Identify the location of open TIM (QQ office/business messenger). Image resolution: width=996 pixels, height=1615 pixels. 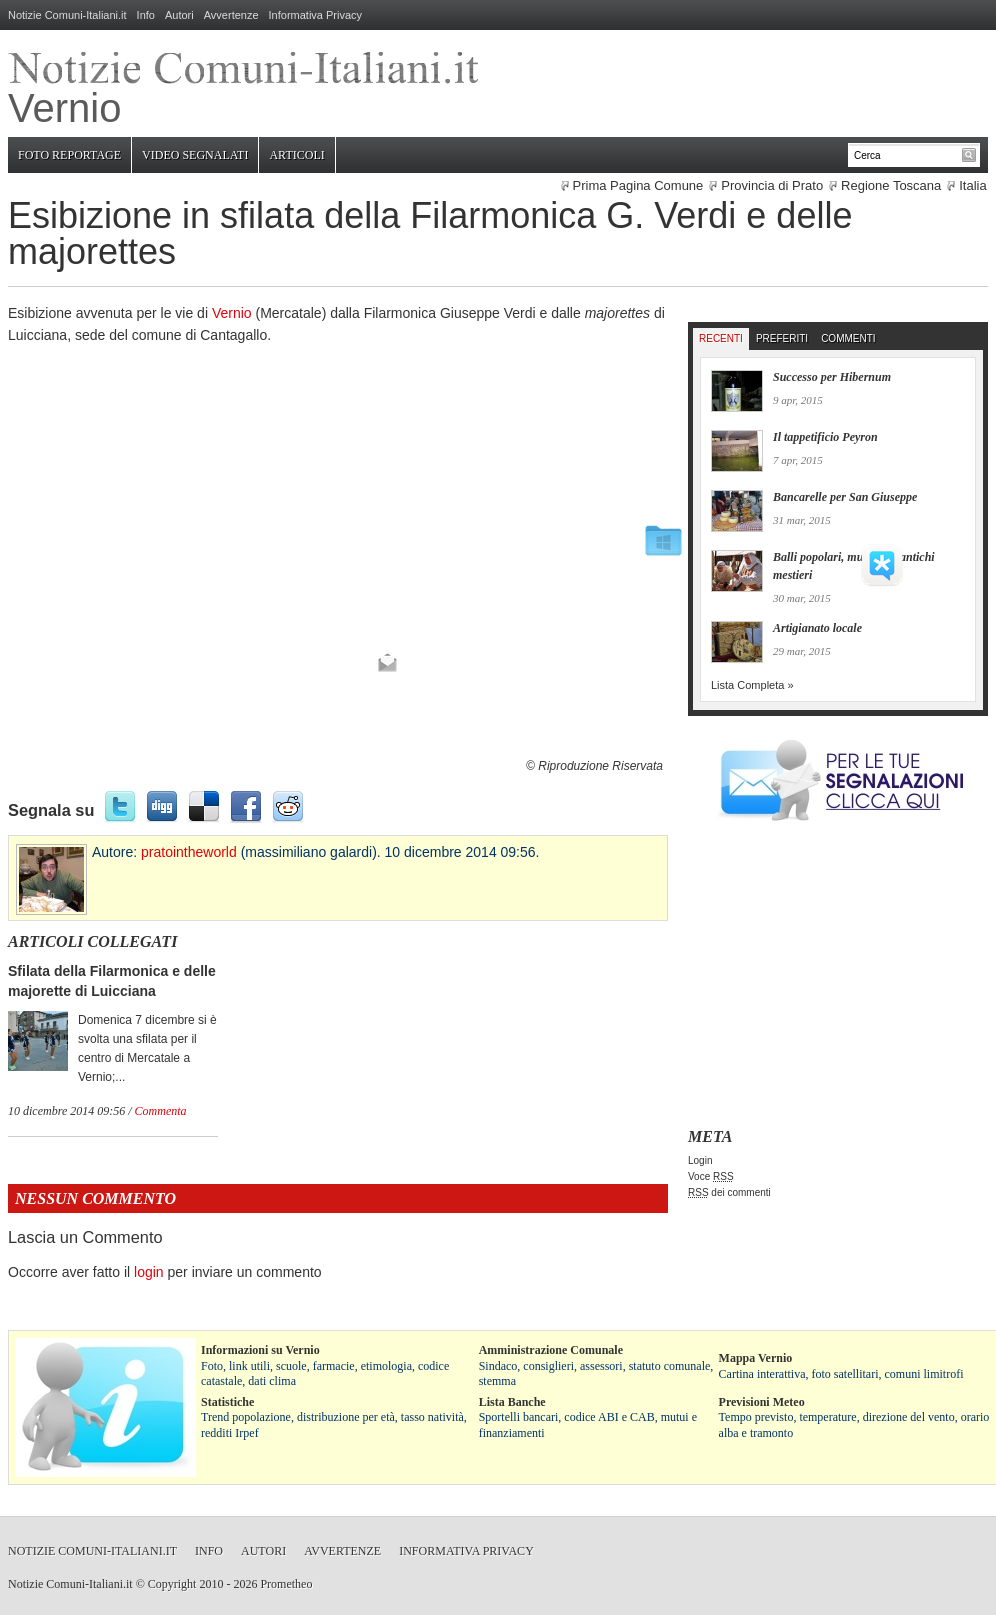
(882, 565).